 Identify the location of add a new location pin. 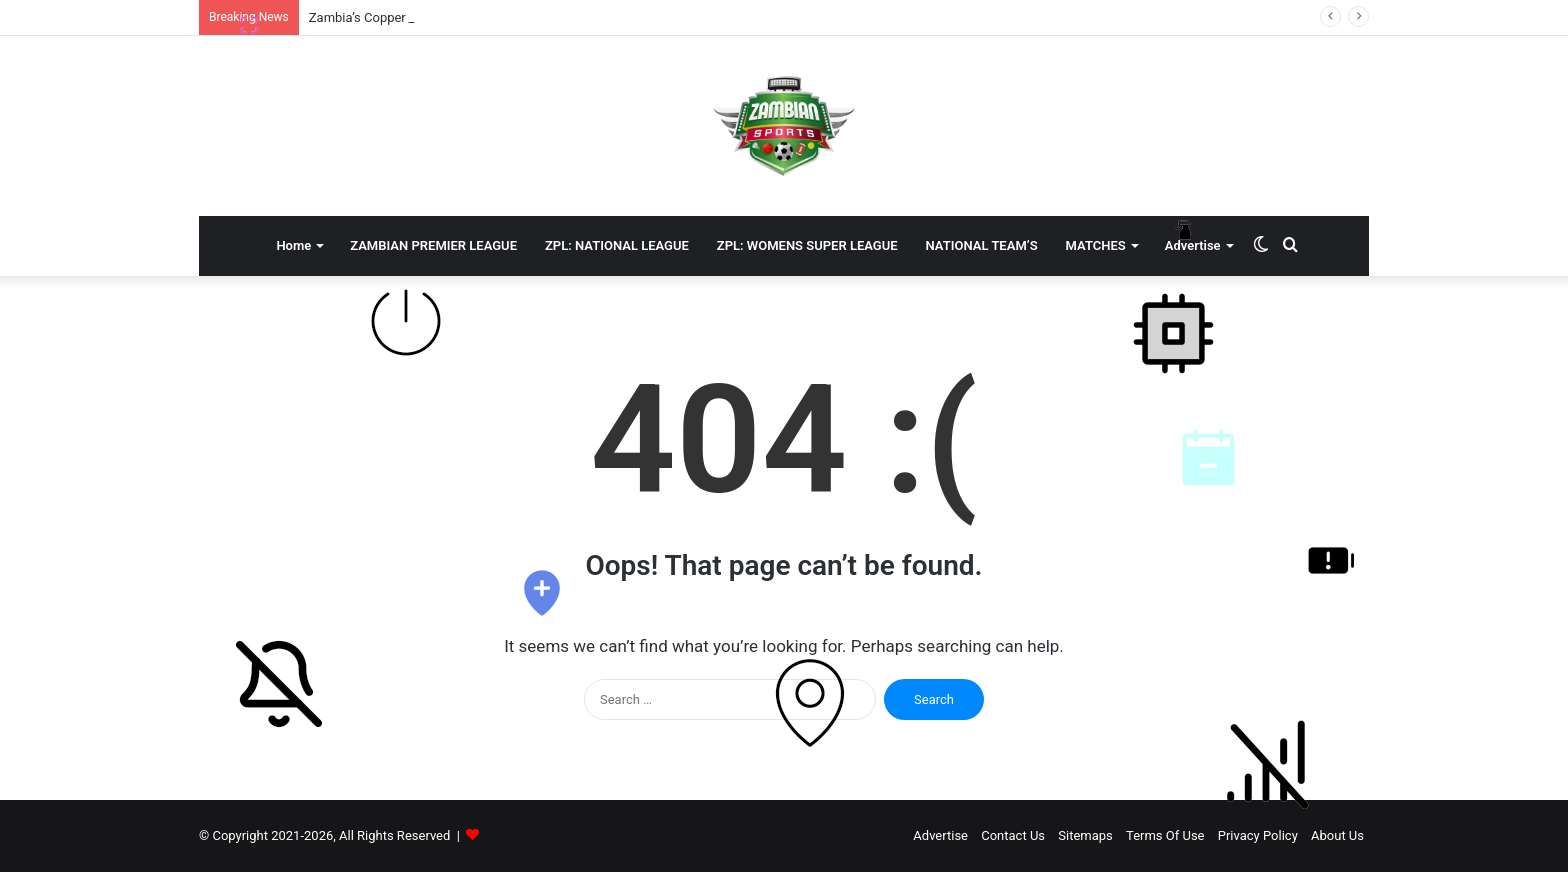
(542, 593).